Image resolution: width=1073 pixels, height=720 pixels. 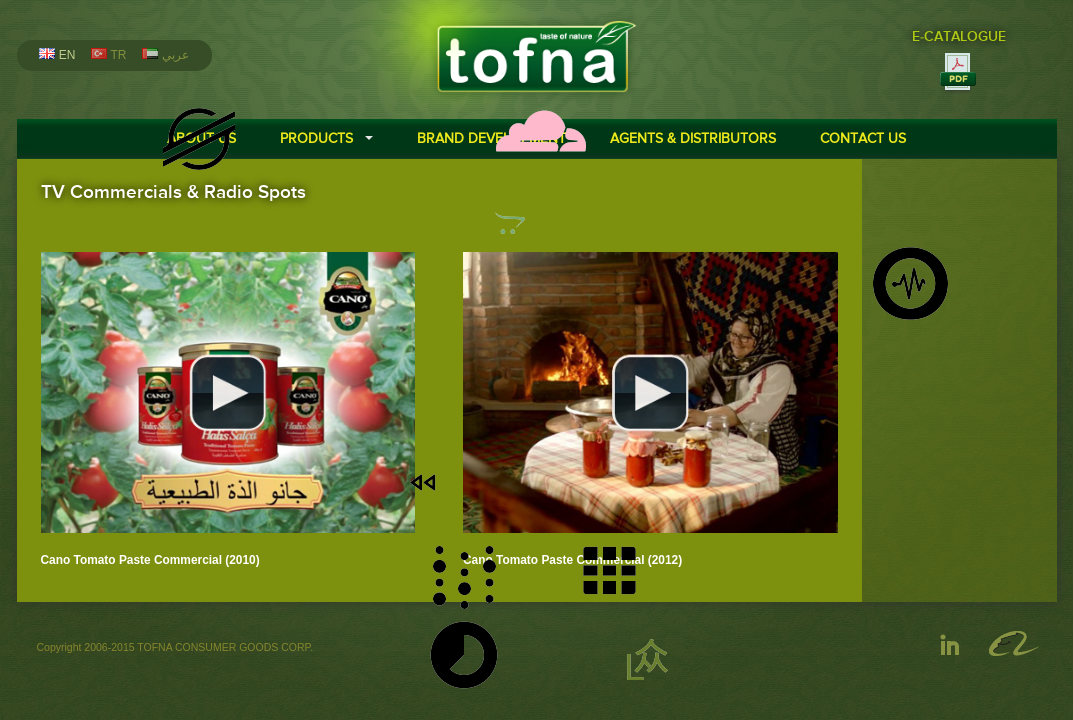 What do you see at coordinates (423, 482) in the screenshot?
I see `rewind or skip backward in media playback` at bounding box center [423, 482].